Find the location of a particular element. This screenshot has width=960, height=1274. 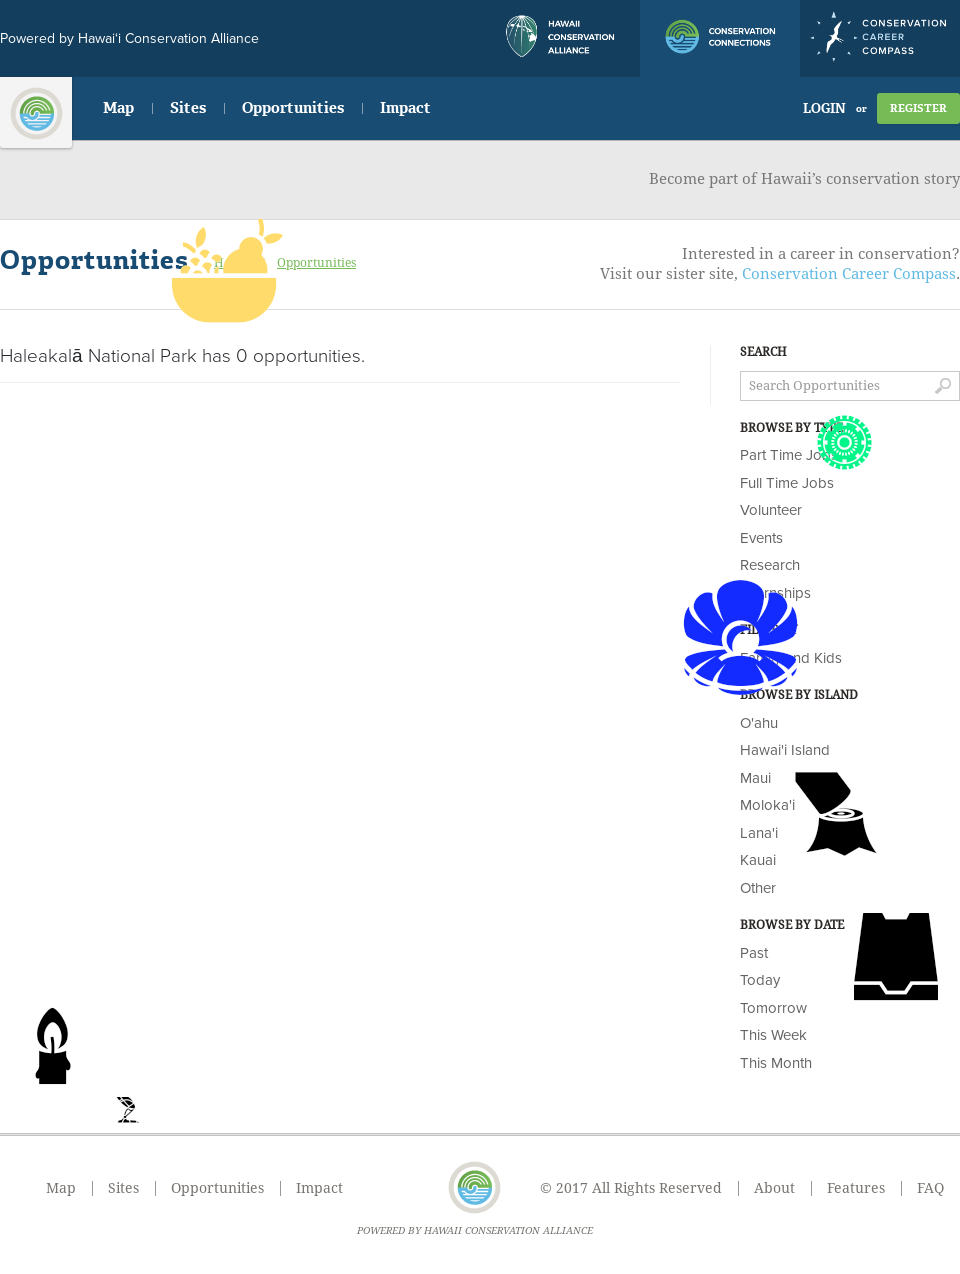

view healthy food or nutrition options is located at coordinates (227, 270).